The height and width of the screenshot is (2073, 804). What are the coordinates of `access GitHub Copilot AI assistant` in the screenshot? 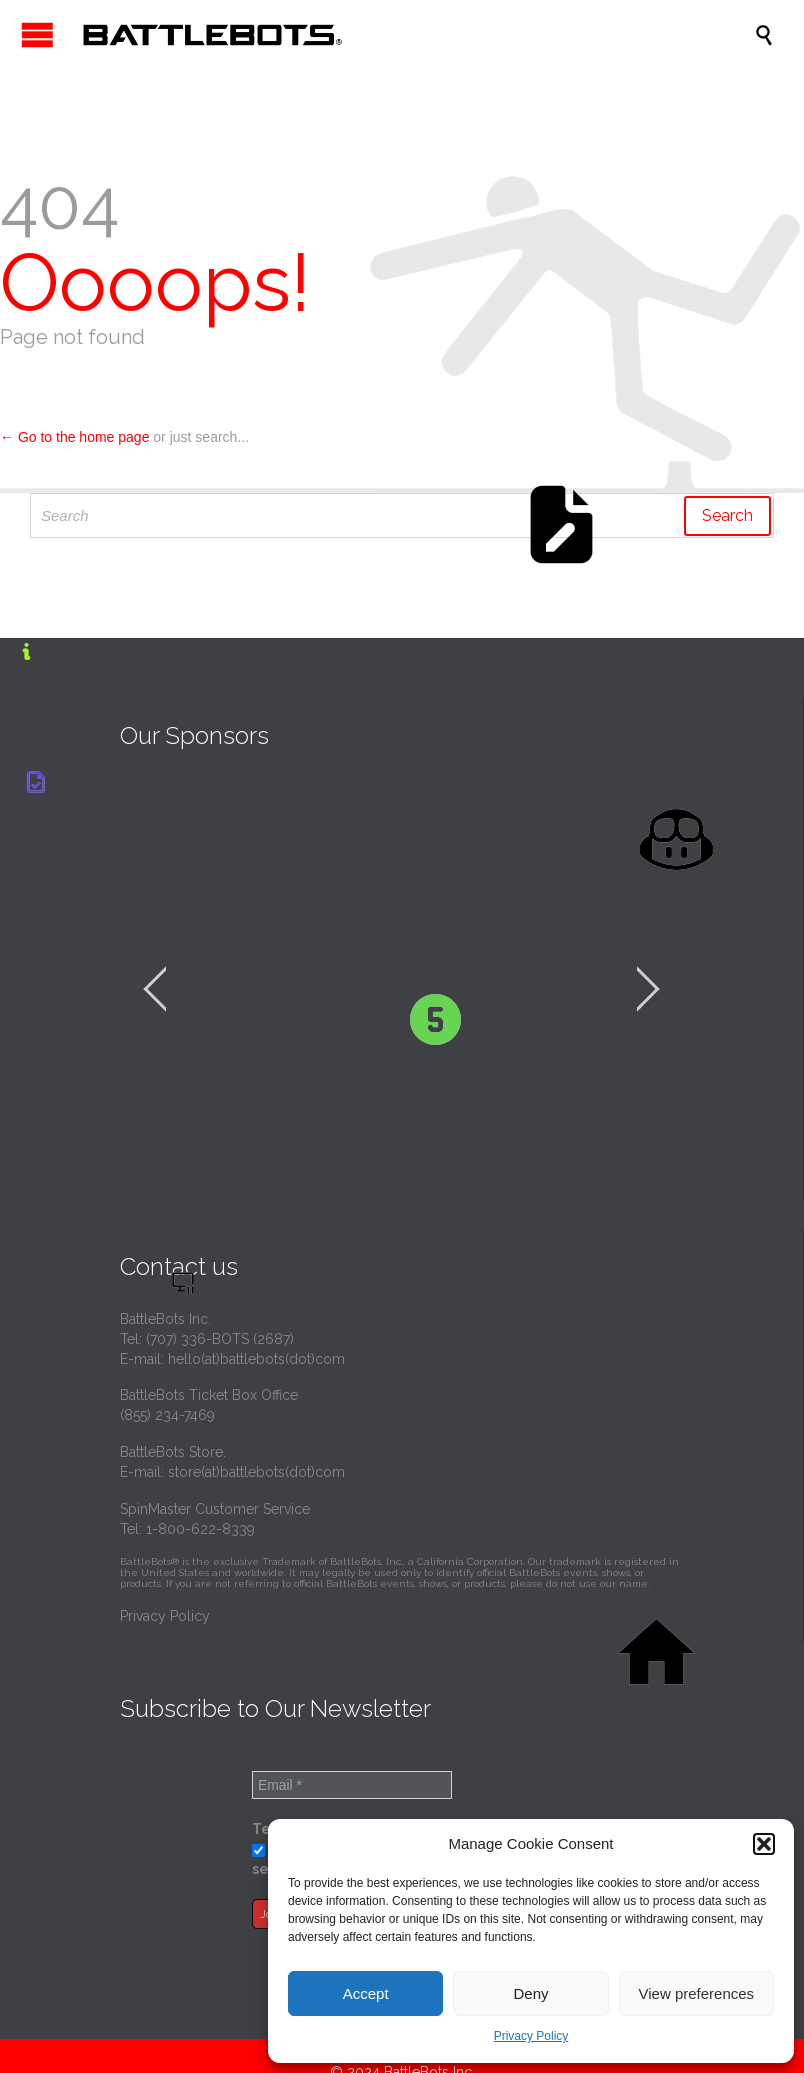 It's located at (676, 839).